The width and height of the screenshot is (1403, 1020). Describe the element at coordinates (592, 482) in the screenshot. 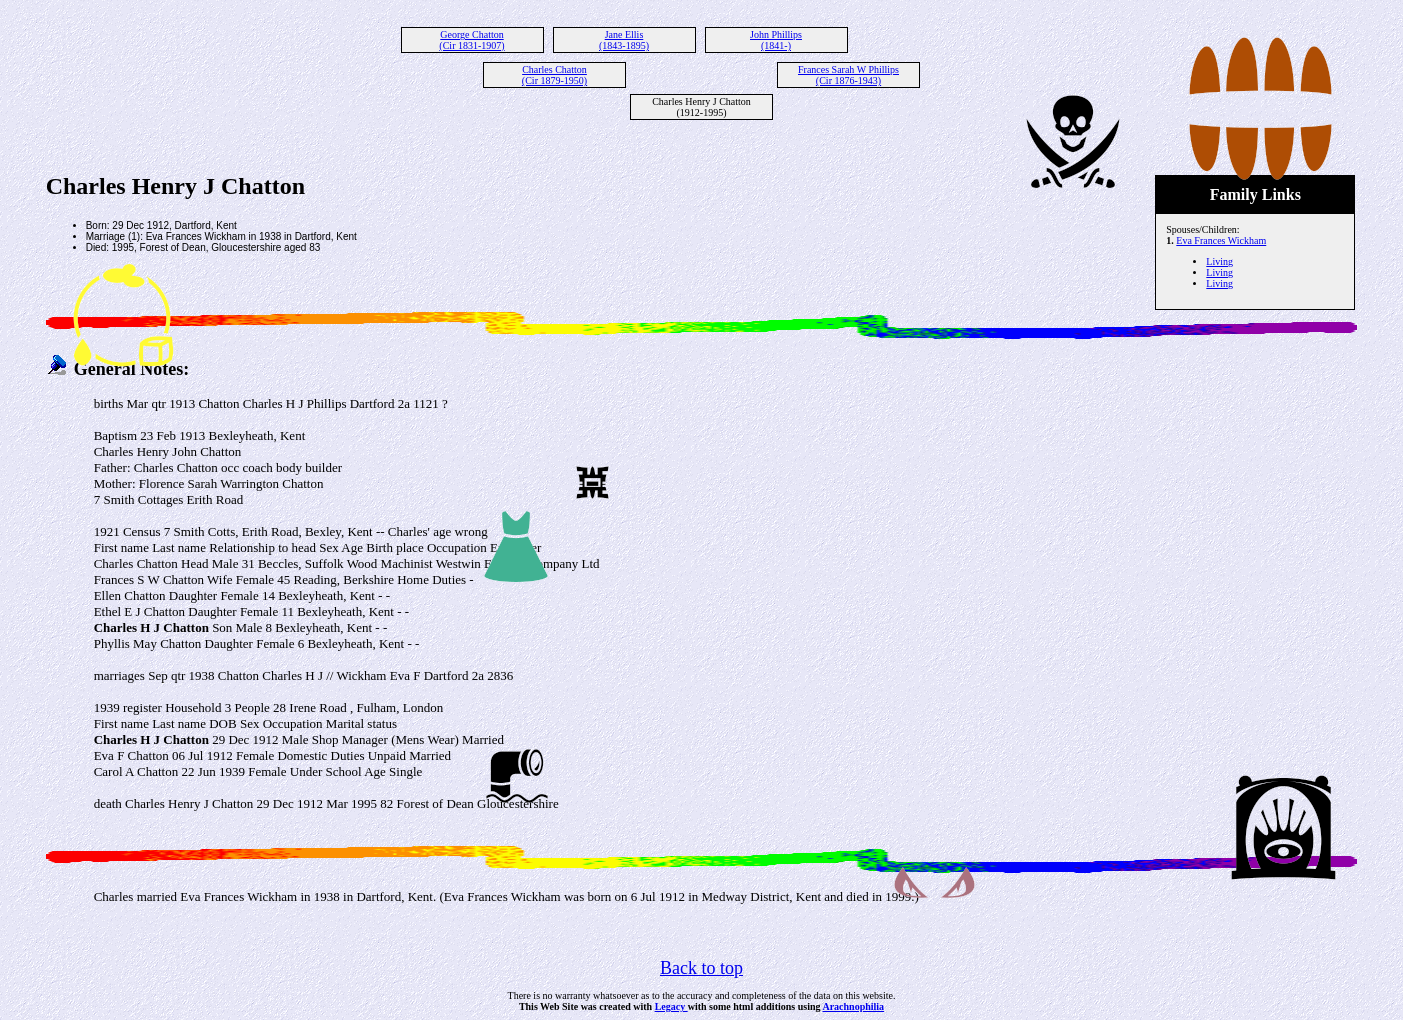

I see `abstract game element or power-up icon` at that location.